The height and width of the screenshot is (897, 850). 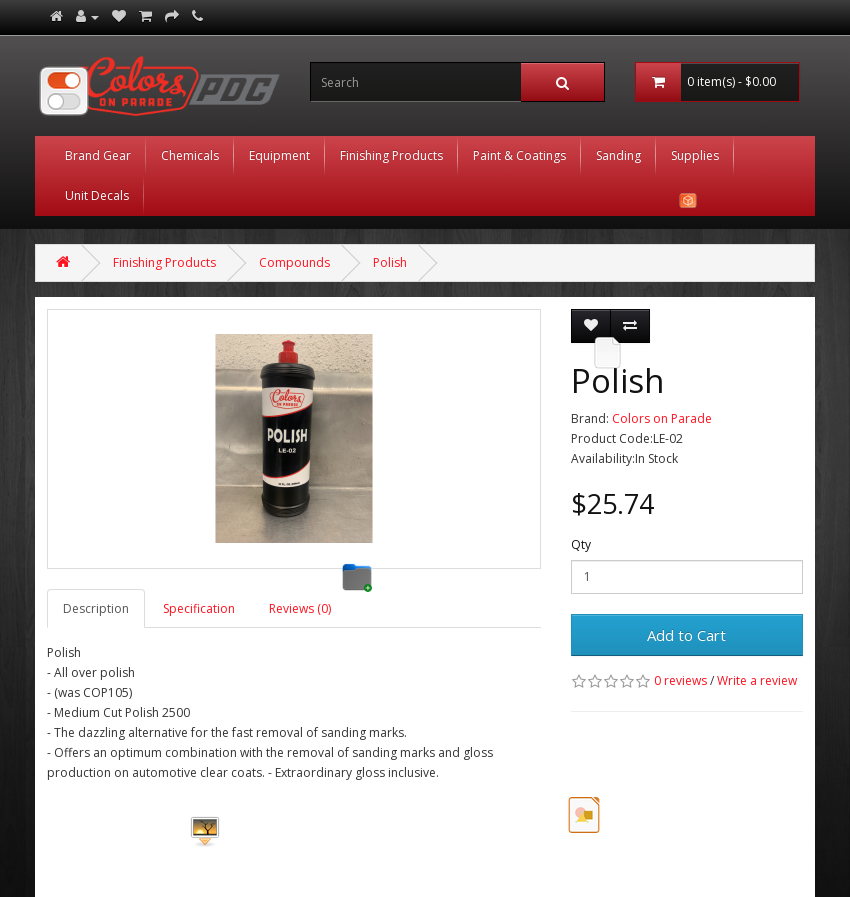 What do you see at coordinates (205, 831) in the screenshot?
I see `insert an image into the document` at bounding box center [205, 831].